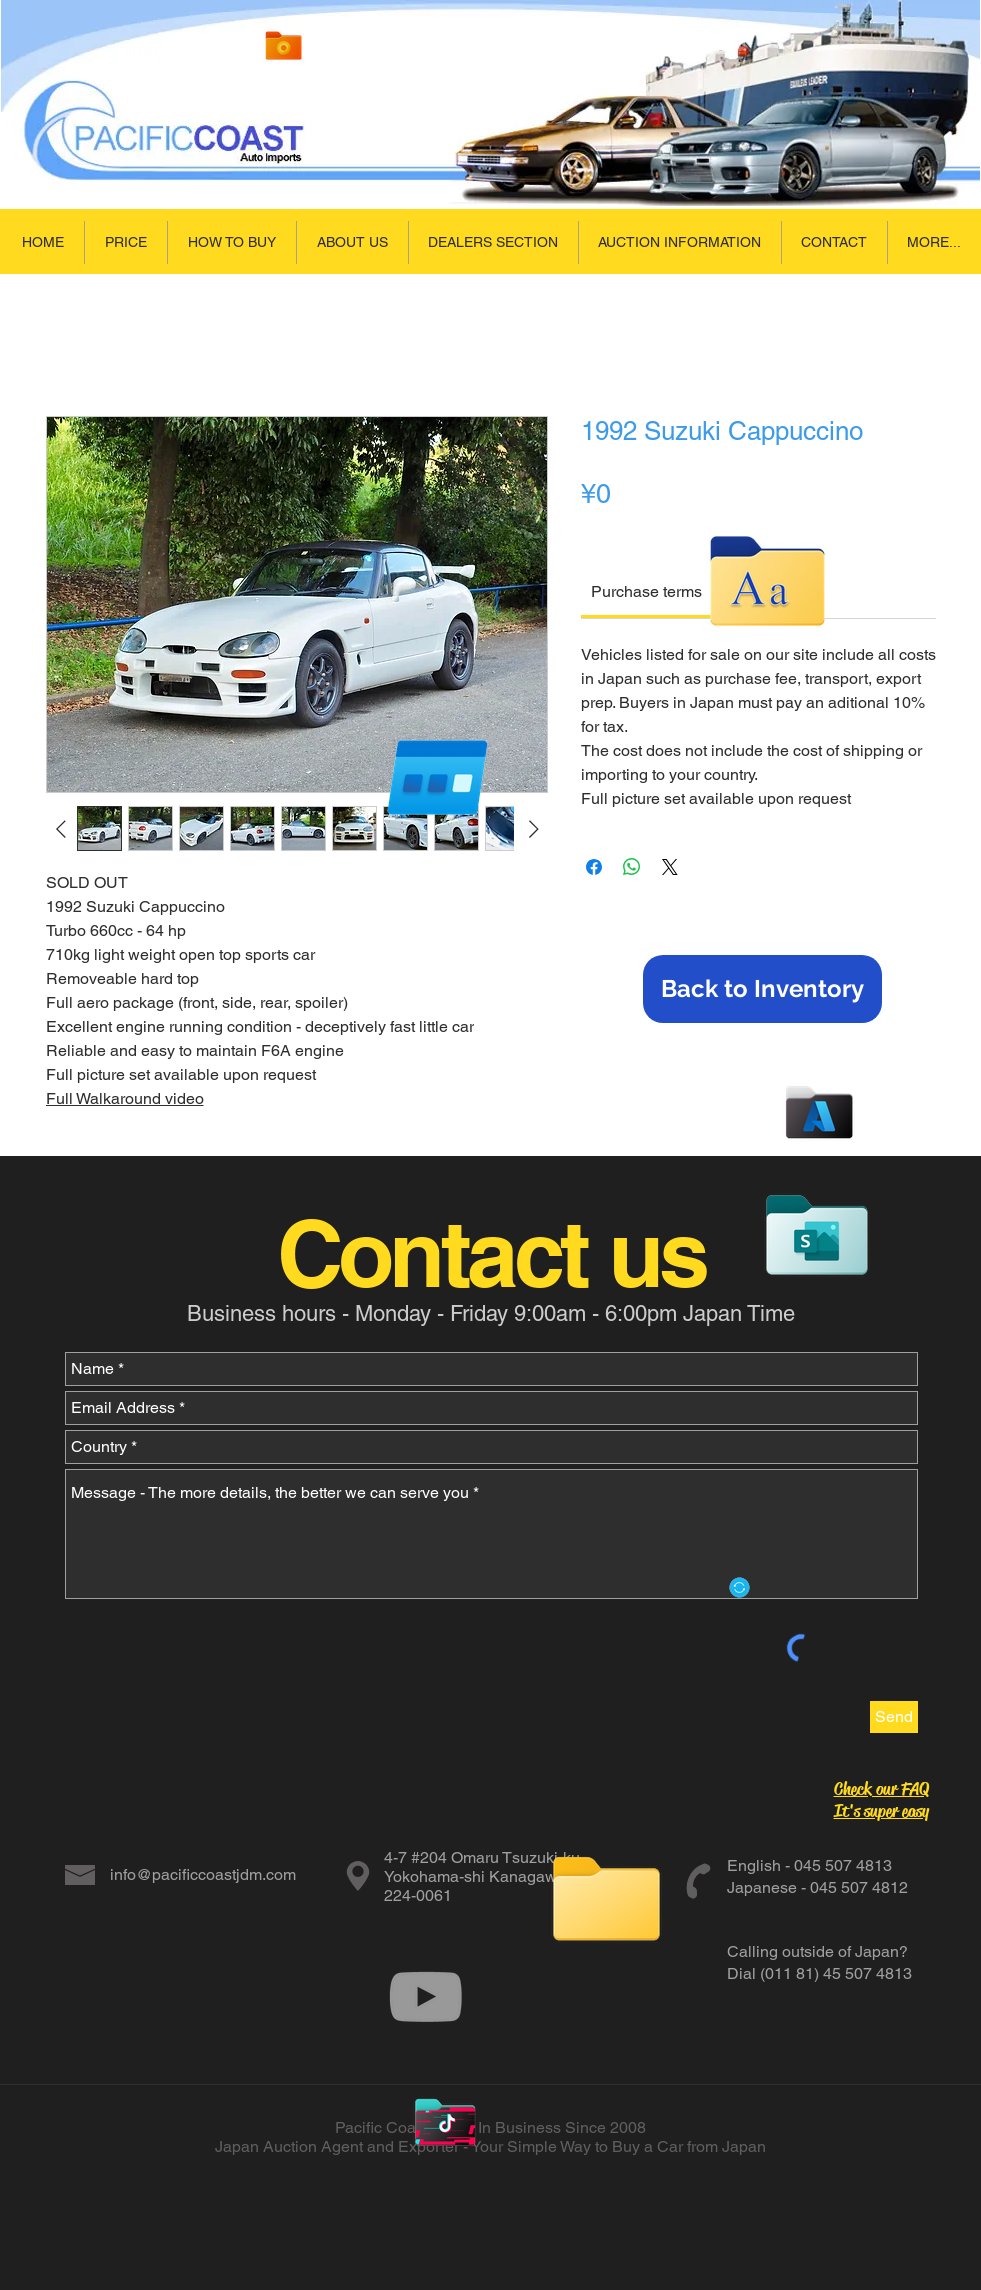 This screenshot has height=2290, width=981. What do you see at coordinates (819, 1114) in the screenshot?
I see `open azure or microsoft cloud-related files` at bounding box center [819, 1114].